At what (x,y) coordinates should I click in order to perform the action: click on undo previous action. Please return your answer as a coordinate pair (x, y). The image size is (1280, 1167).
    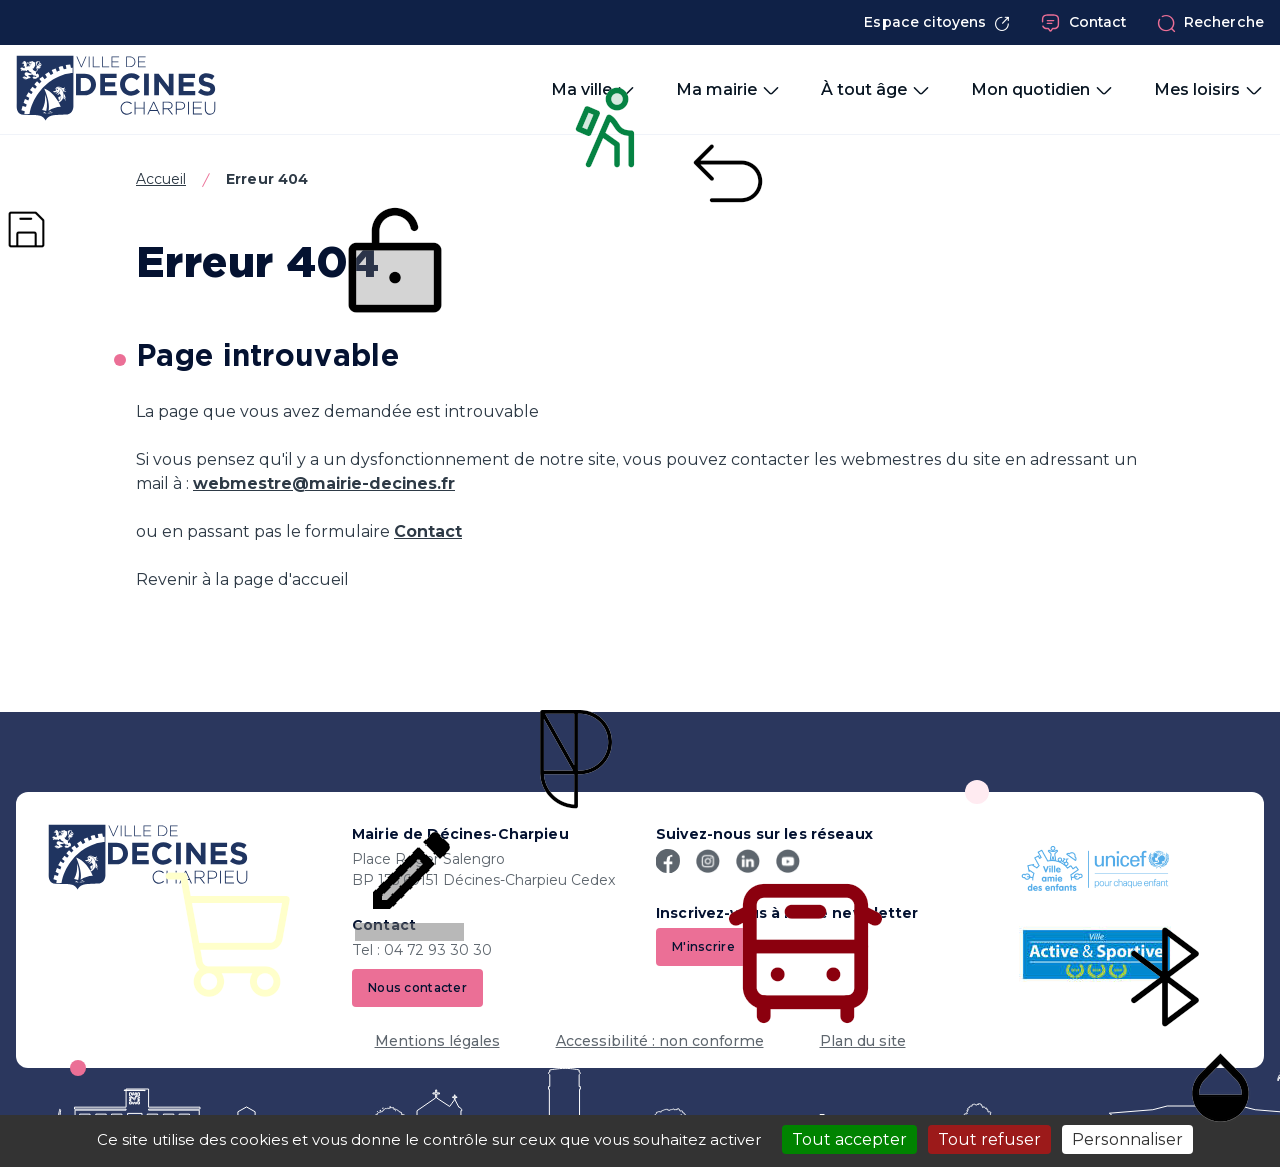
    Looking at the image, I should click on (728, 176).